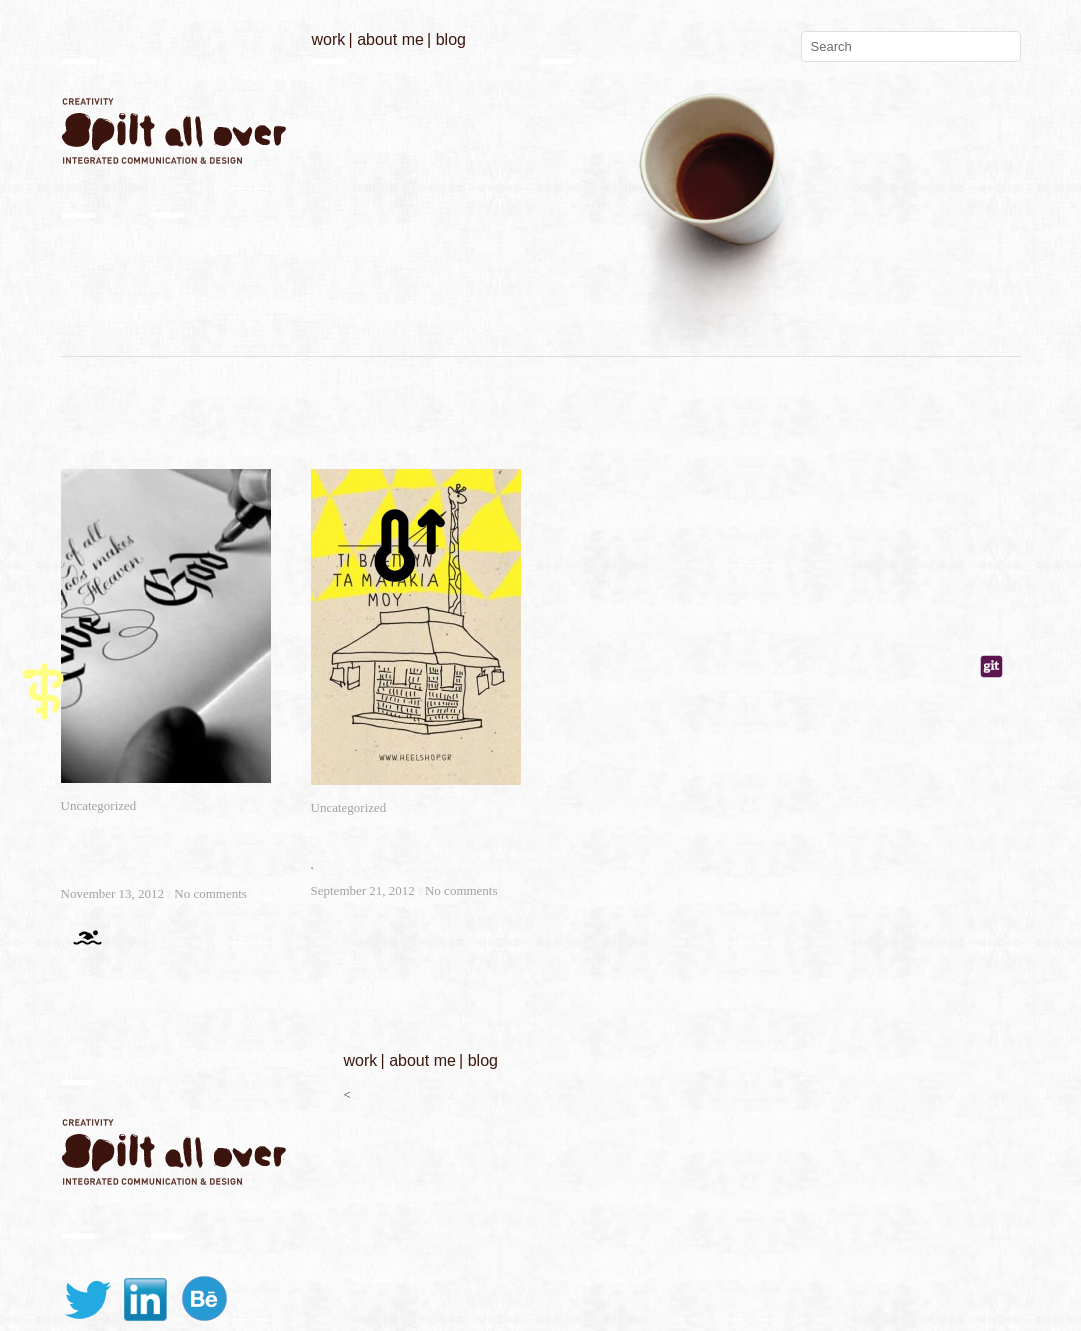 This screenshot has height=1331, width=1081. Describe the element at coordinates (991, 666) in the screenshot. I see `git version control logo` at that location.